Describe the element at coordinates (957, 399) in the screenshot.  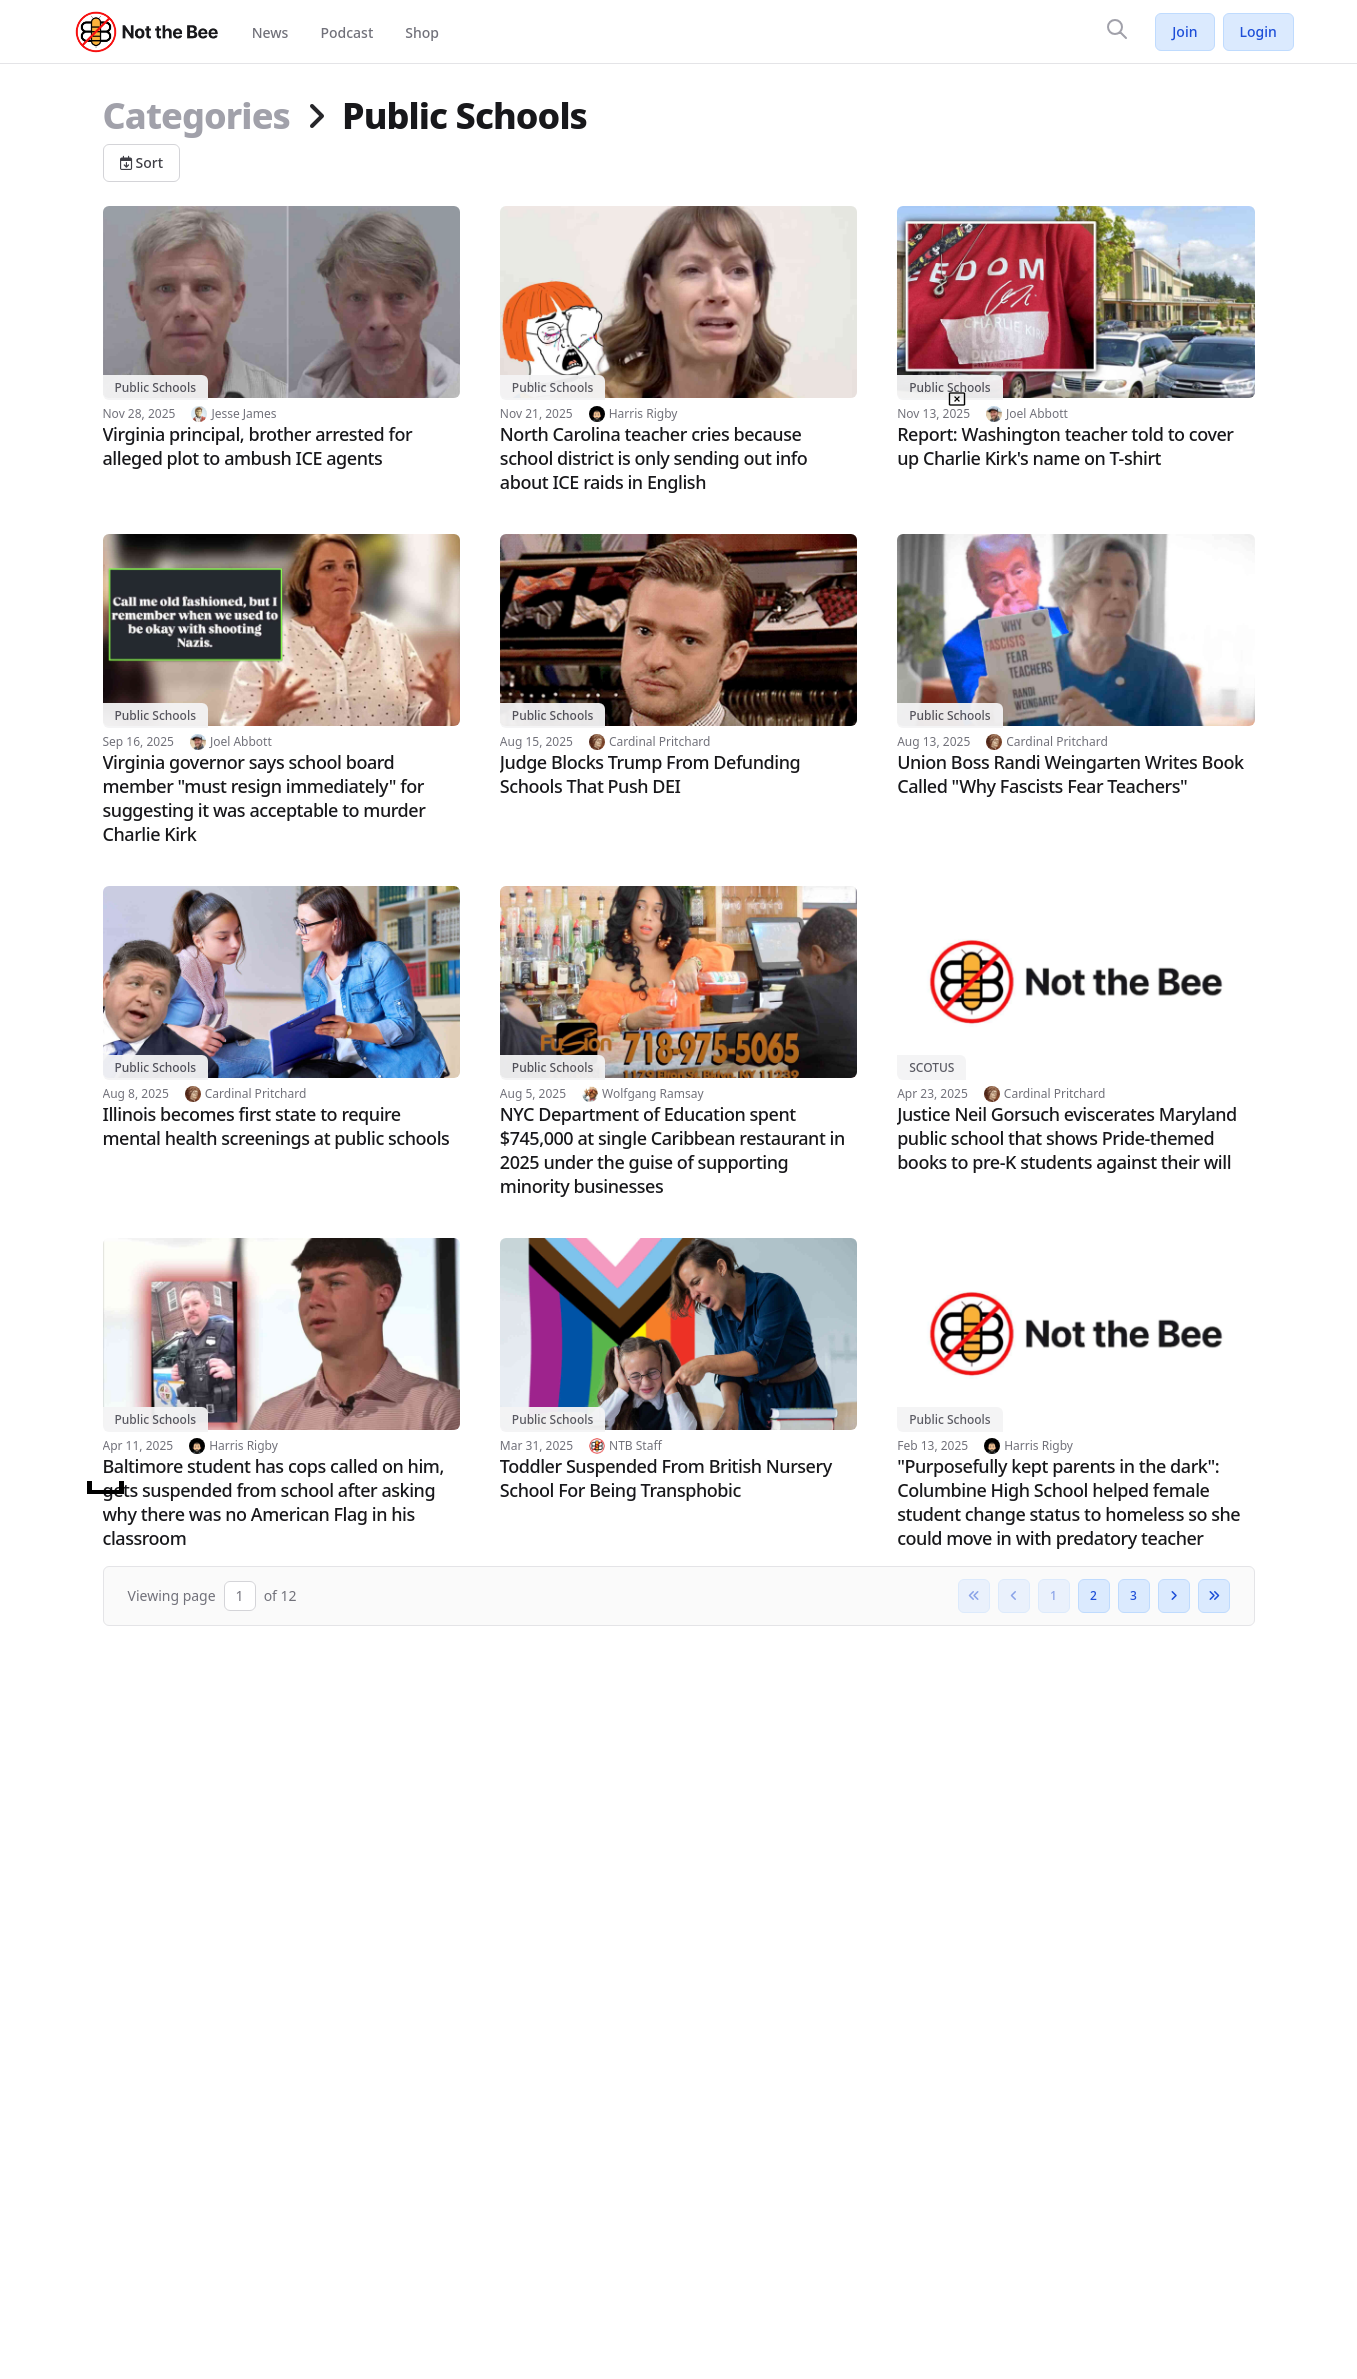
I see `cancel or exit presentation mode` at that location.